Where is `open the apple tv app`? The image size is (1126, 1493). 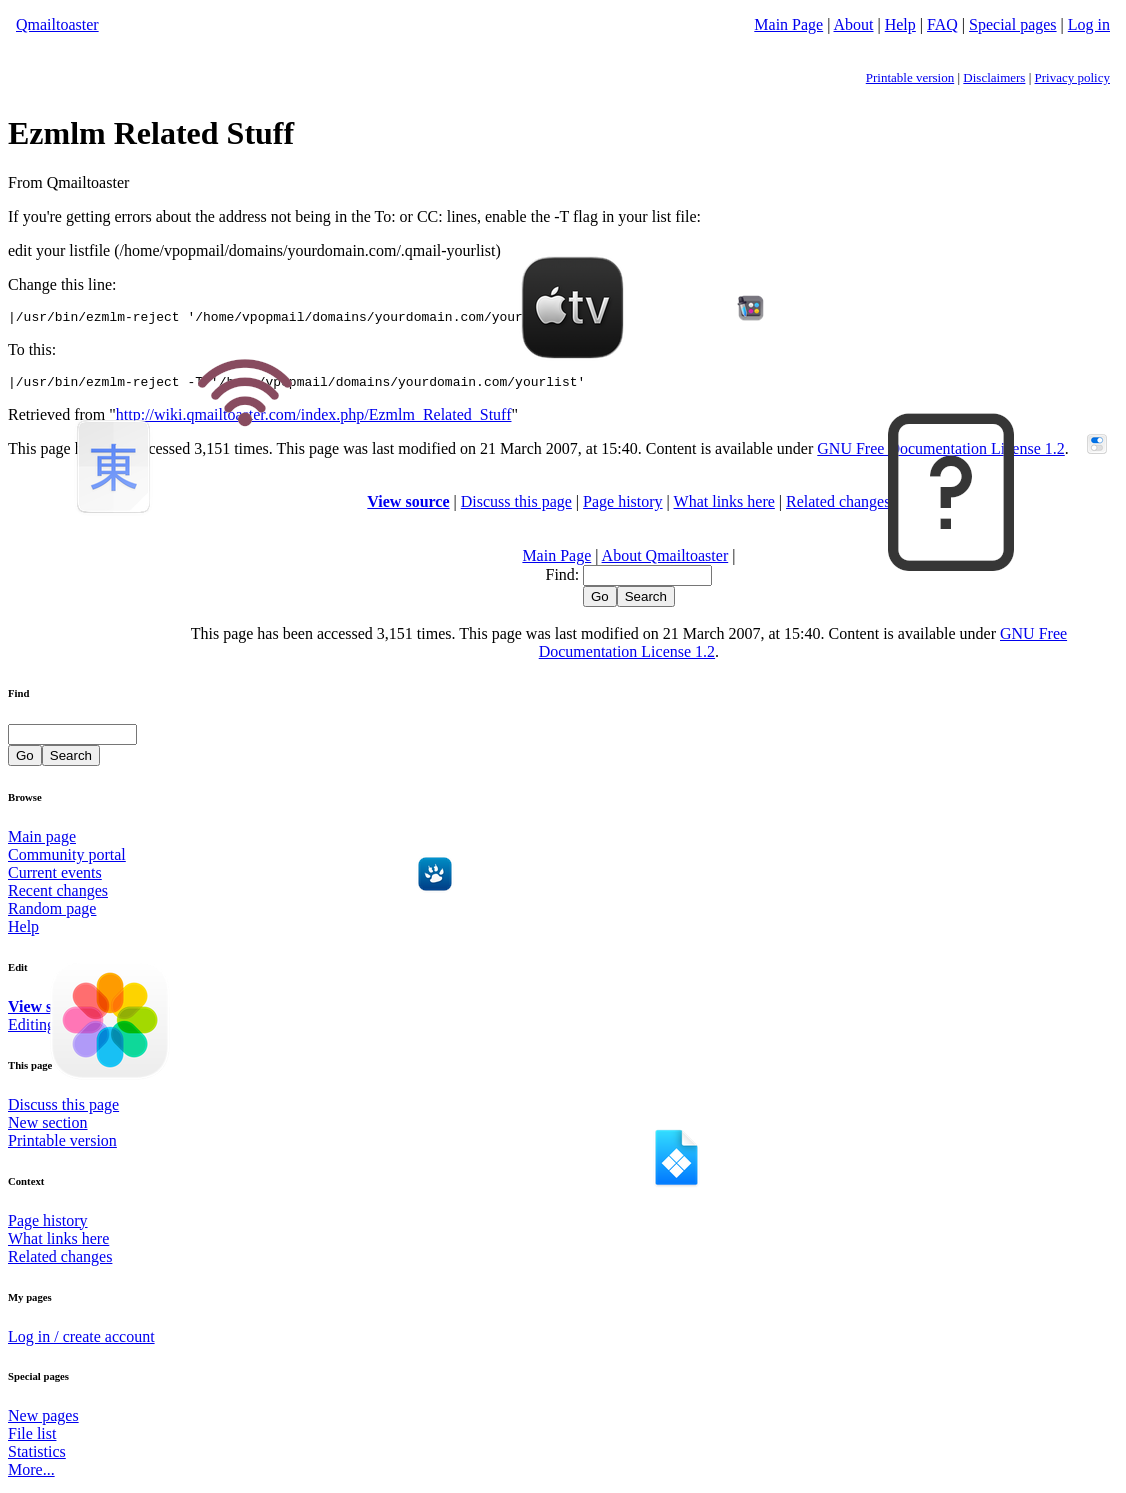 open the apple tv app is located at coordinates (572, 307).